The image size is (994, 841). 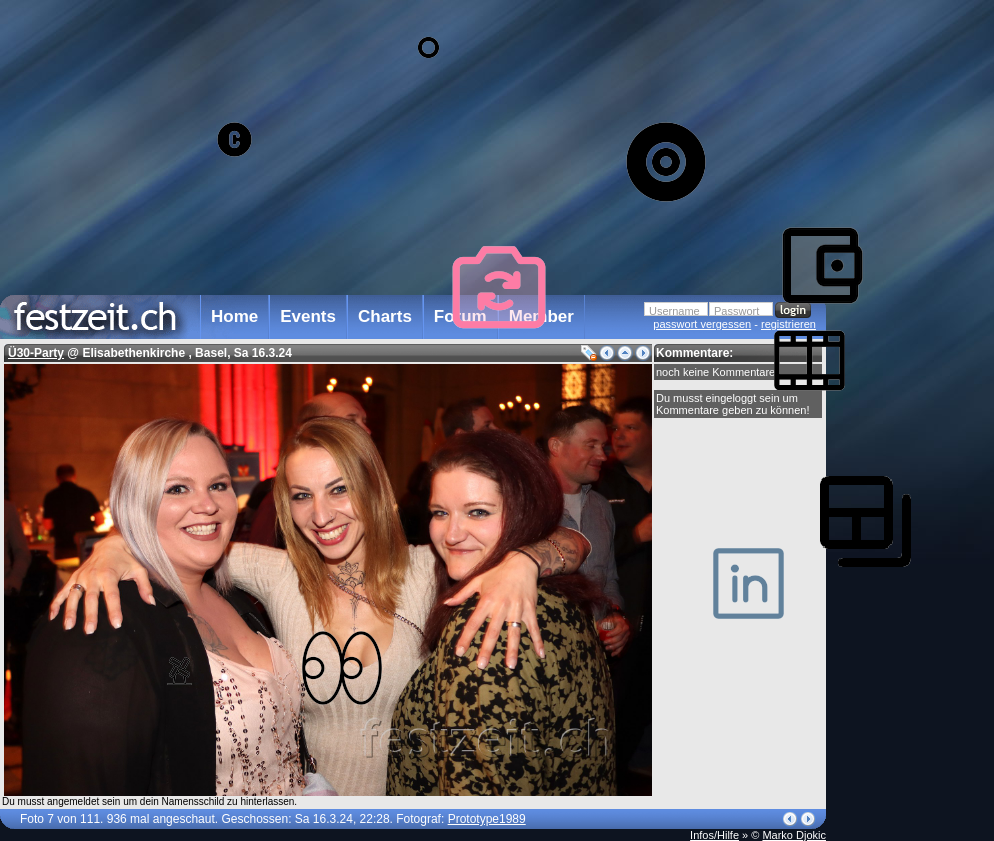 What do you see at coordinates (865, 521) in the screenshot?
I see `create a backup of table data` at bounding box center [865, 521].